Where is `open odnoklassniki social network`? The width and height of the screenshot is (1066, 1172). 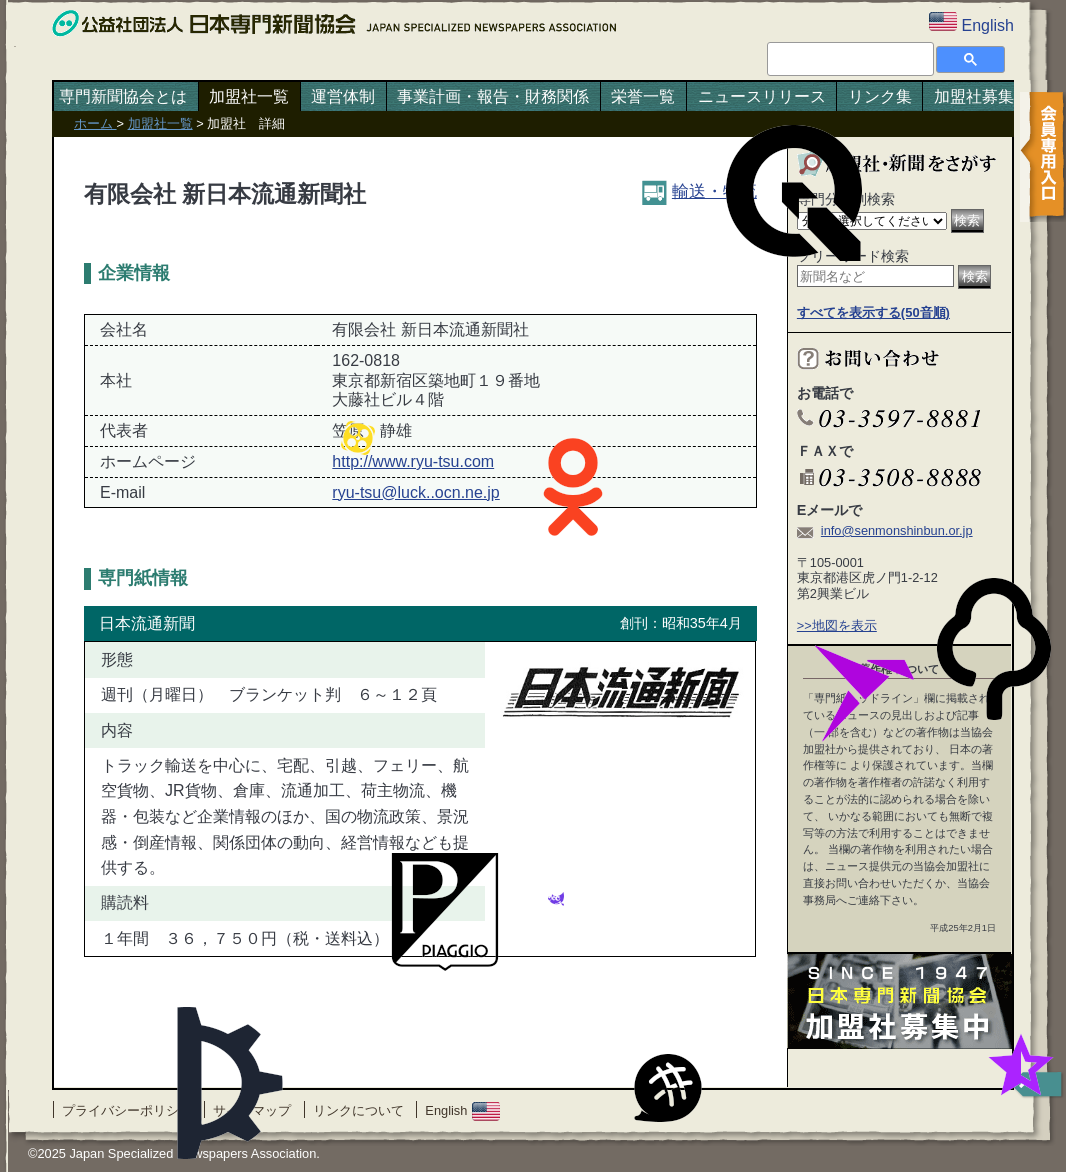 open odnoklassniki social network is located at coordinates (573, 487).